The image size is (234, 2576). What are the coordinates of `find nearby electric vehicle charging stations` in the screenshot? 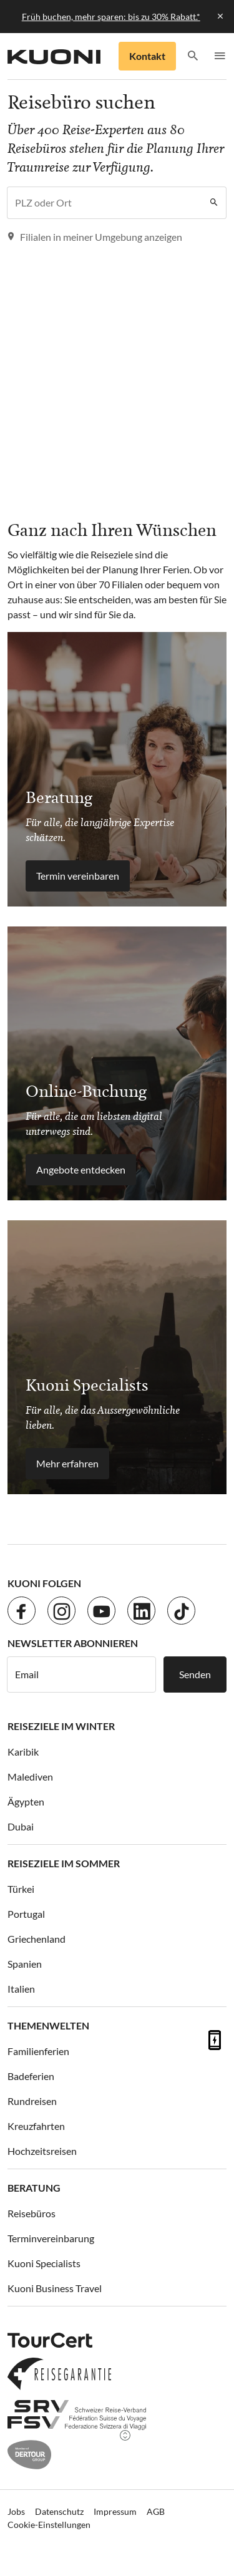 It's located at (215, 2040).